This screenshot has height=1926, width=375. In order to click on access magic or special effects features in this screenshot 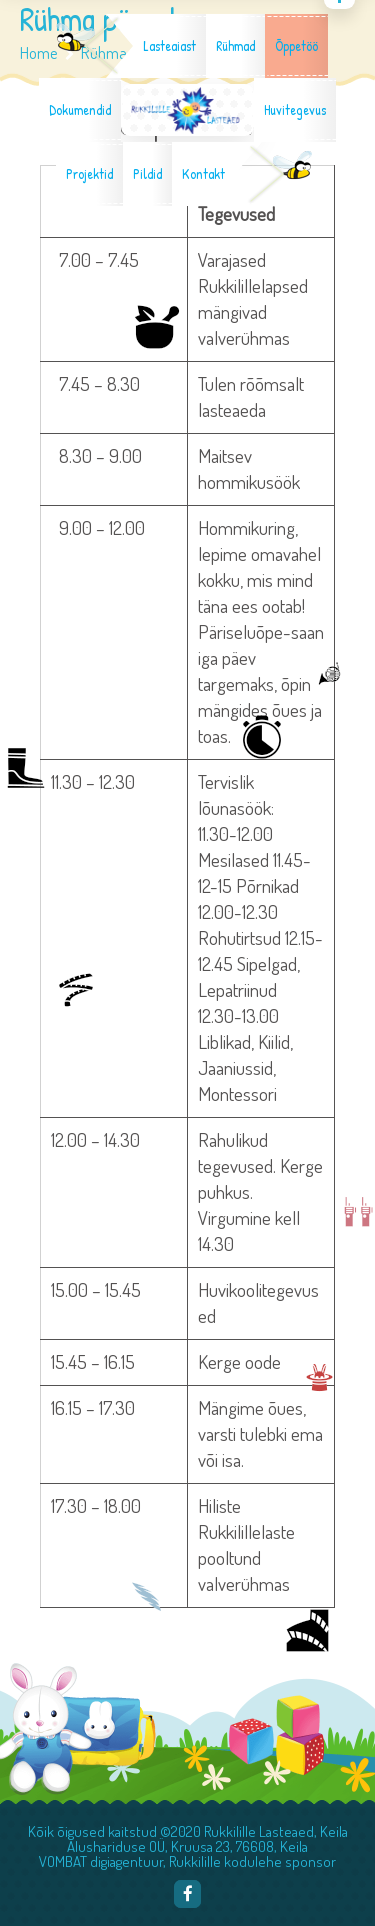, I will do `click(319, 1377)`.